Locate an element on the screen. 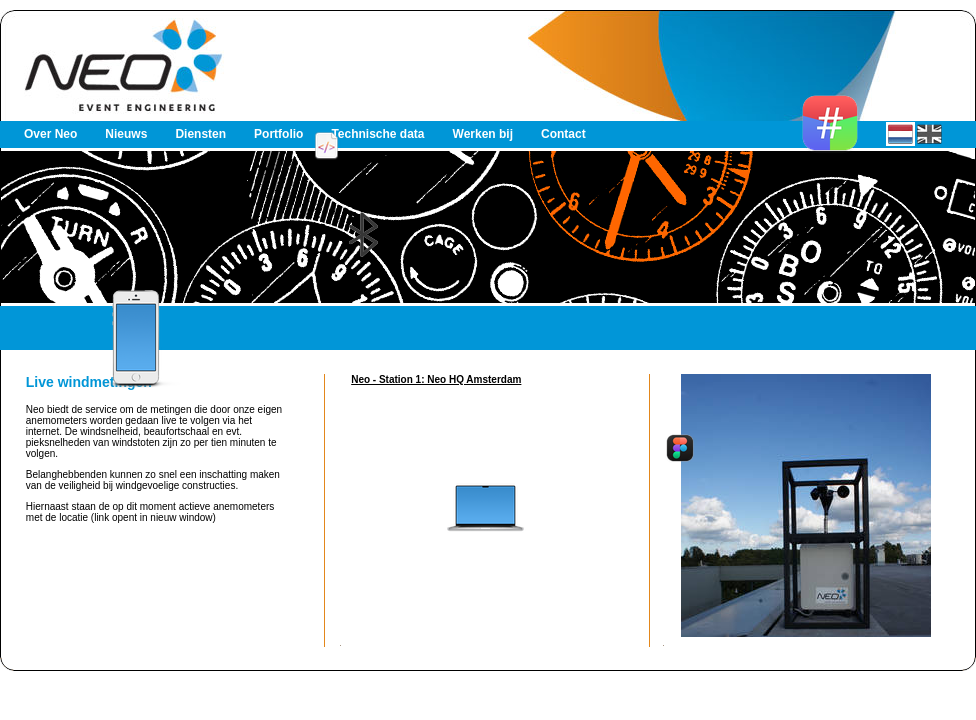  open figma design app is located at coordinates (680, 448).